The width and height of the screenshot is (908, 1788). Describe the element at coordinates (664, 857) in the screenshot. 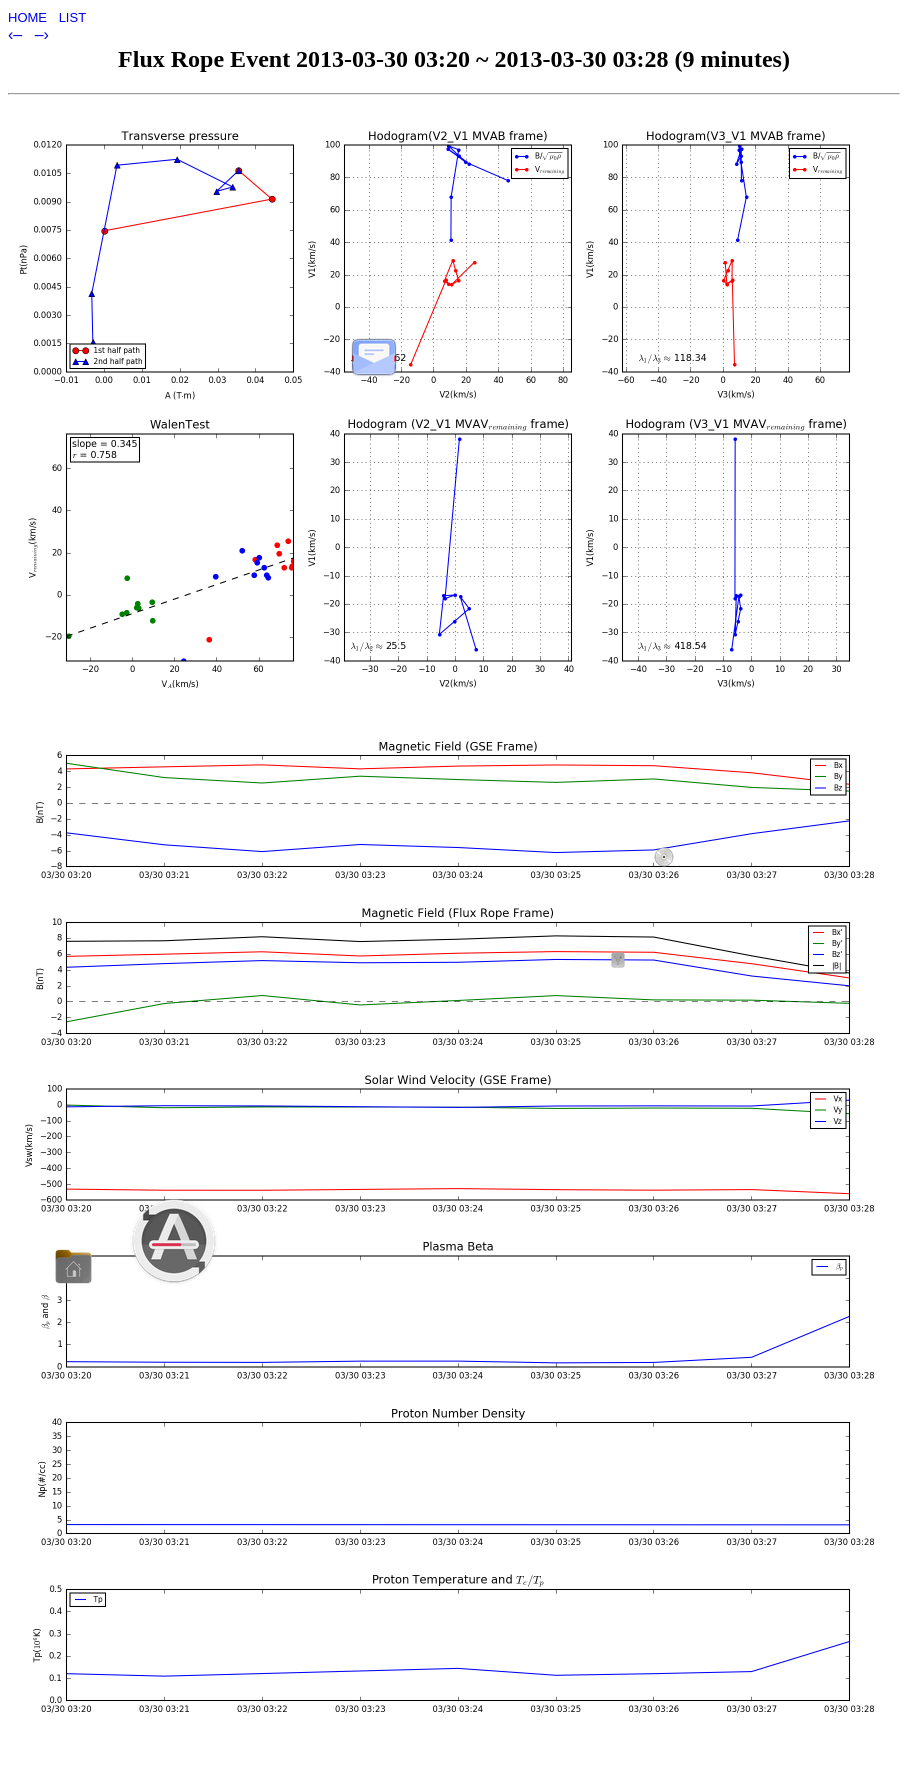

I see `access DVD-RAM drive or disc` at that location.